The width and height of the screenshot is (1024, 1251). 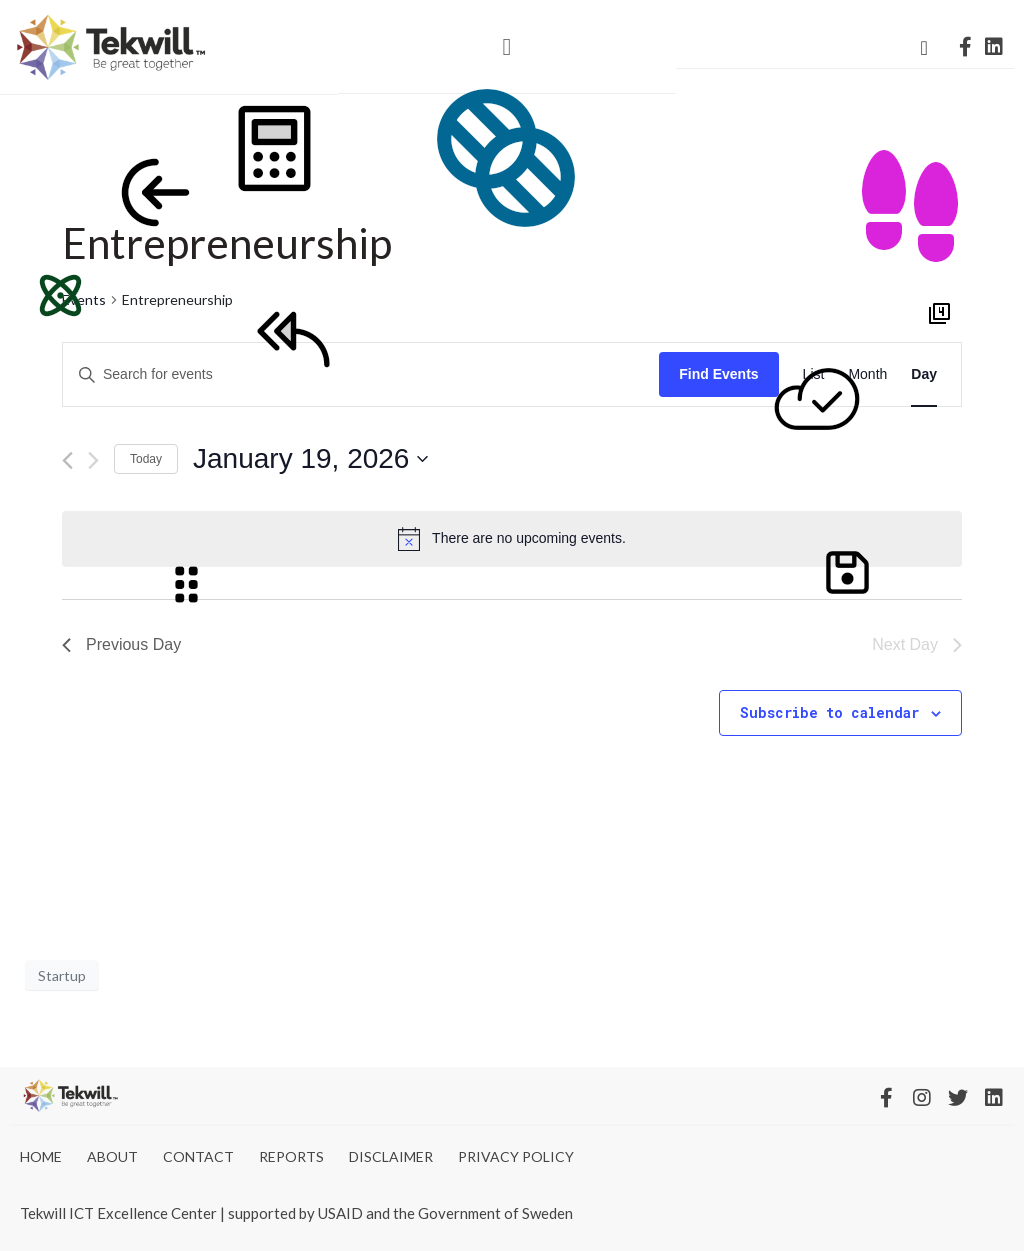 What do you see at coordinates (847, 572) in the screenshot?
I see `save current file or document` at bounding box center [847, 572].